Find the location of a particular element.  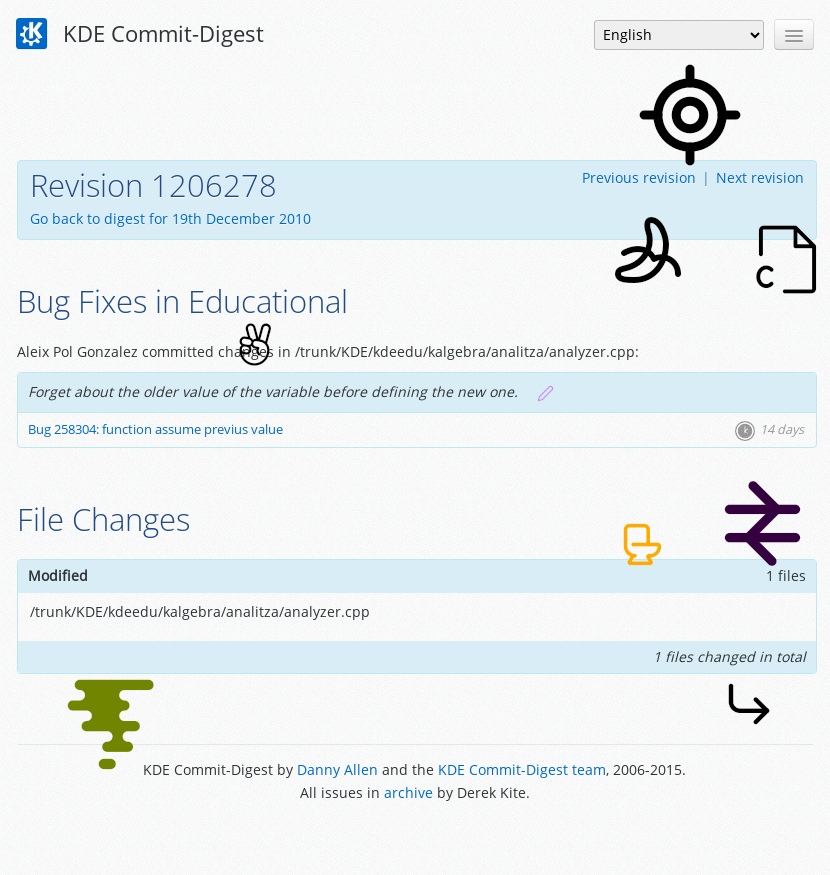

indicates severe weather alert or tornado warning is located at coordinates (109, 721).